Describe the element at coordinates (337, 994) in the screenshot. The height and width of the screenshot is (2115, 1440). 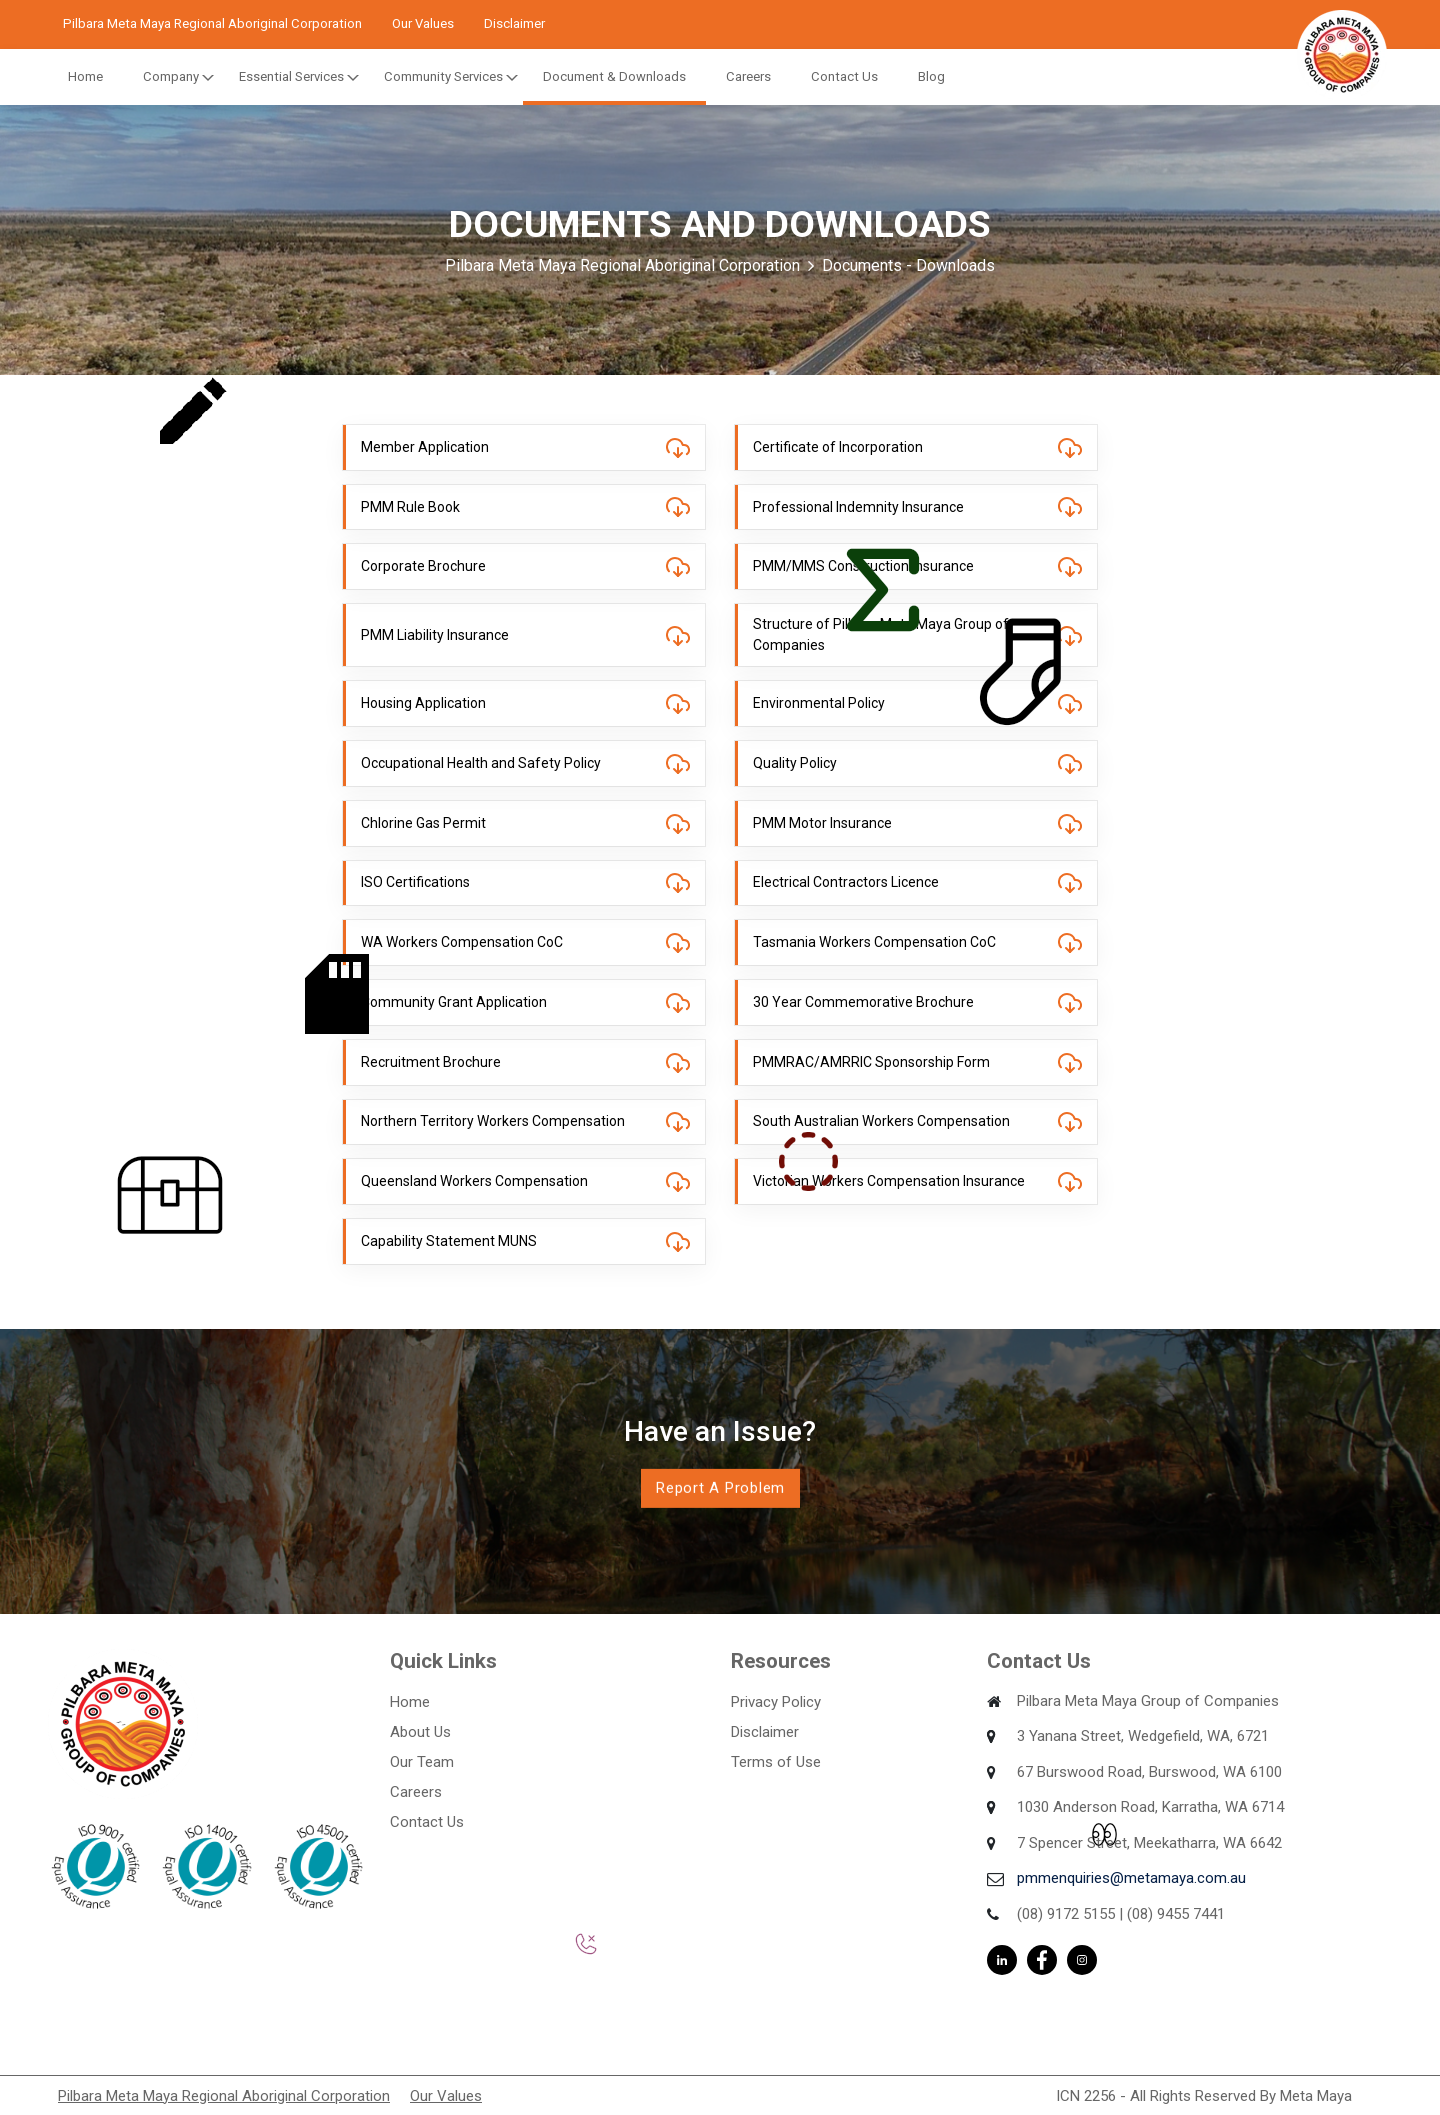
I see `access sd card storage` at that location.